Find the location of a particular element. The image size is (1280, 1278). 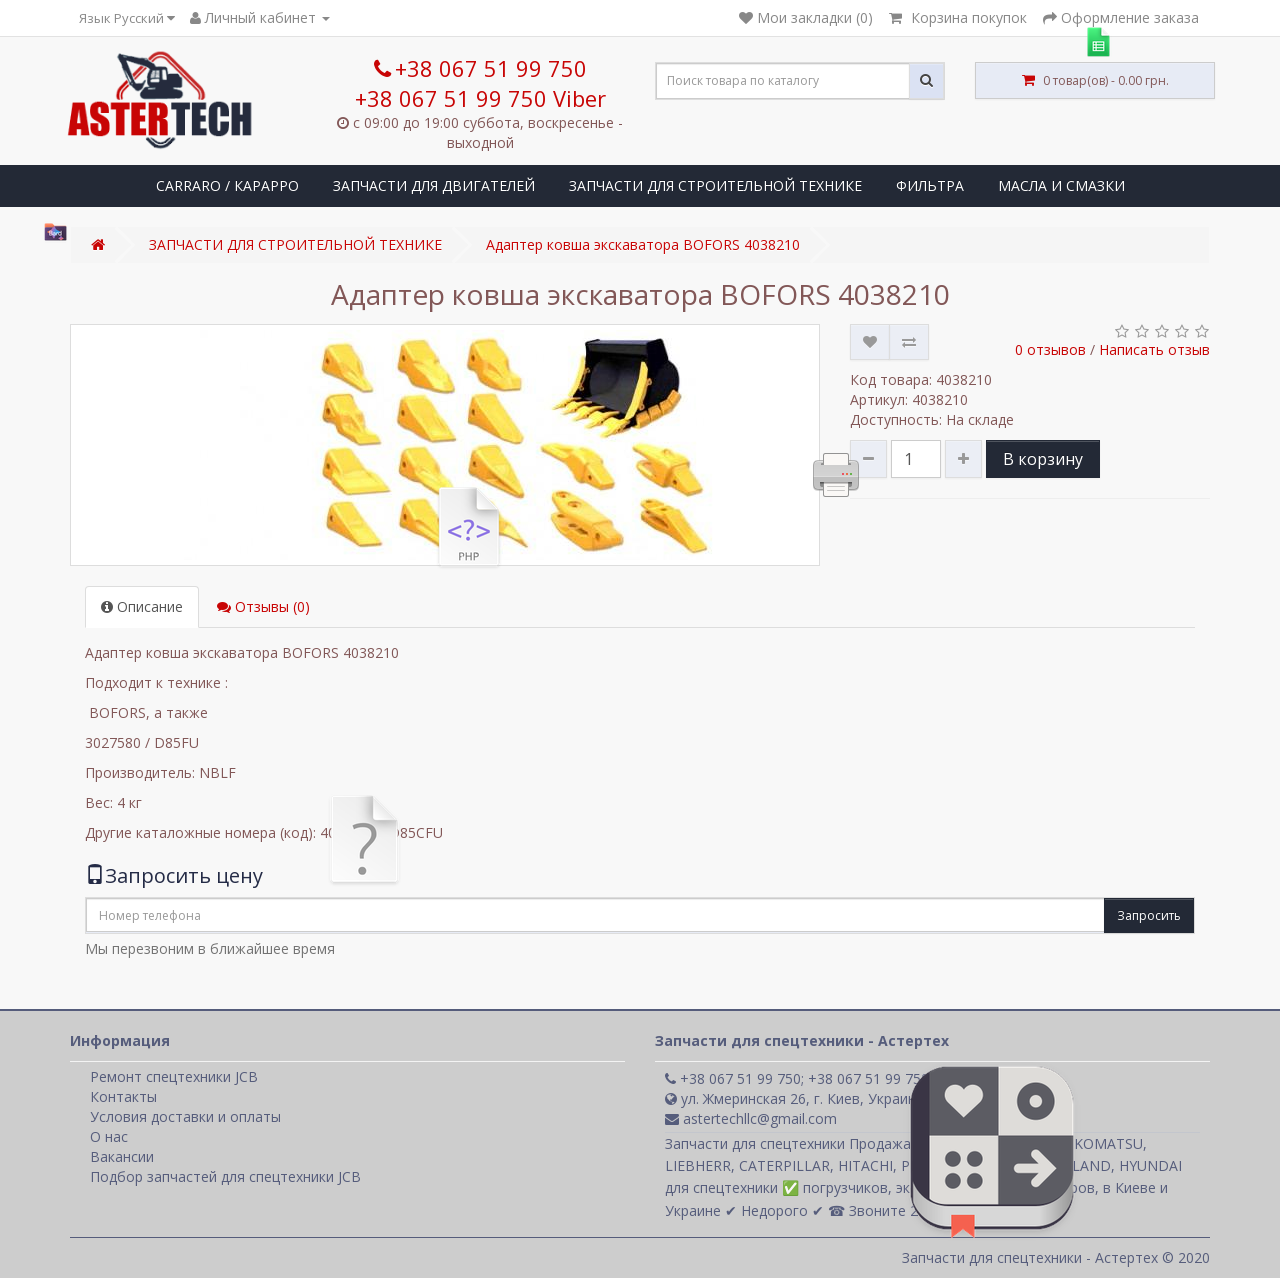

print the current document is located at coordinates (836, 475).